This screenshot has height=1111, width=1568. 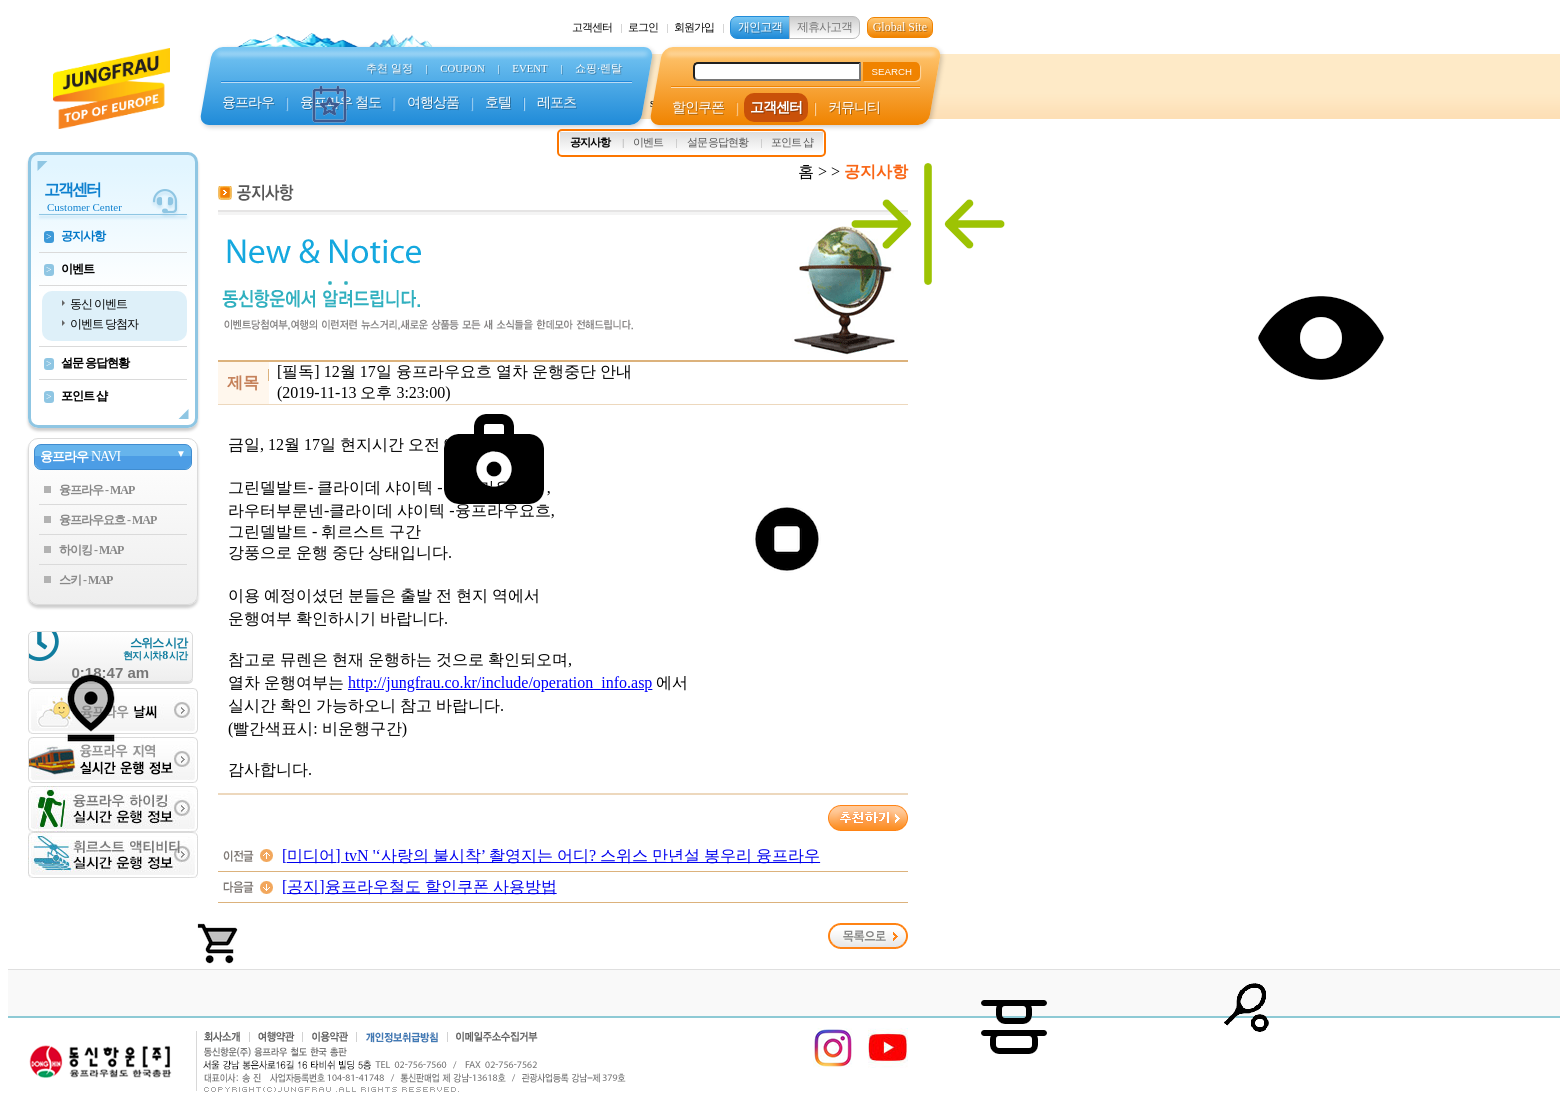 I want to click on align objects to the top edge with vertical distribution, so click(x=1014, y=1027).